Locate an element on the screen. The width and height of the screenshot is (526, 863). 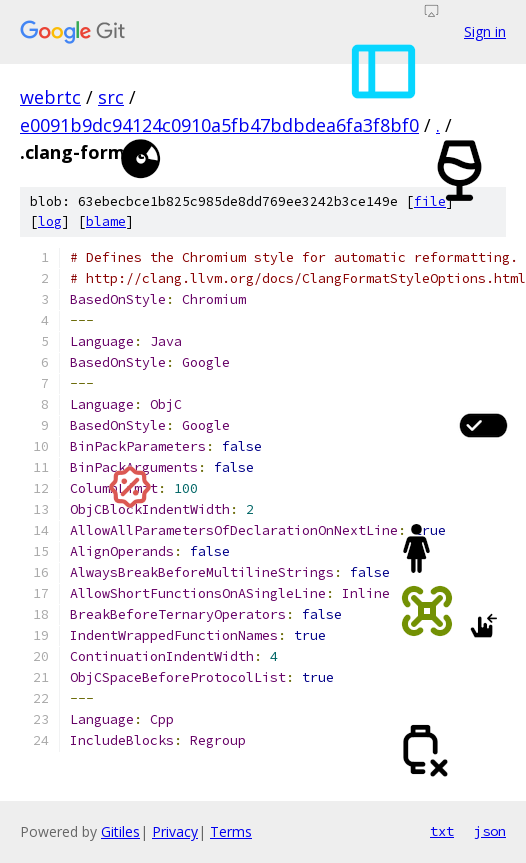
view available discounts or promotions is located at coordinates (130, 487).